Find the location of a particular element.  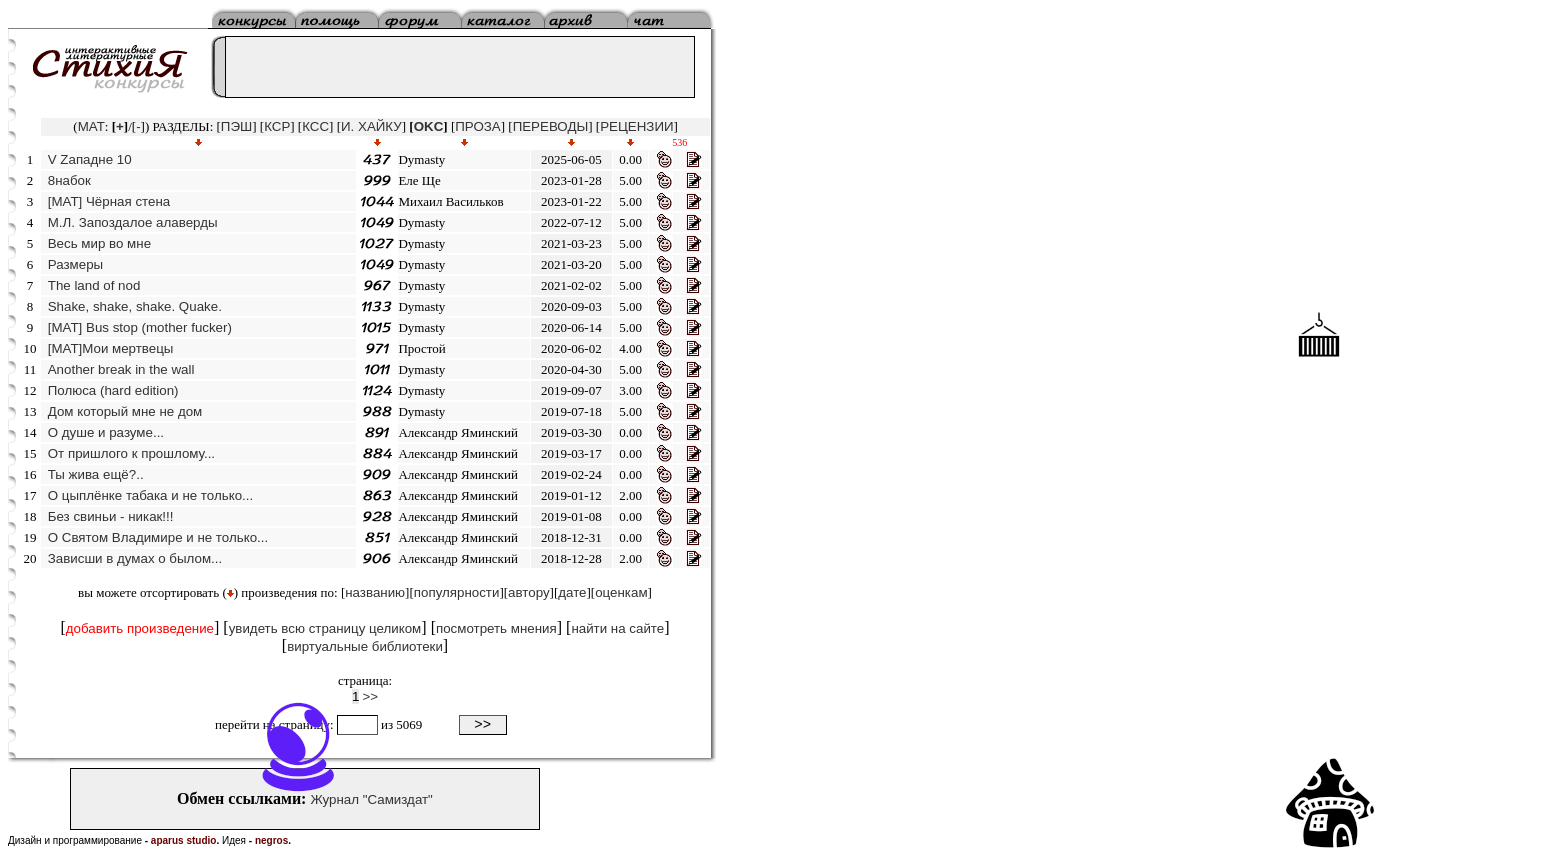

view predictions or fortune features is located at coordinates (298, 746).